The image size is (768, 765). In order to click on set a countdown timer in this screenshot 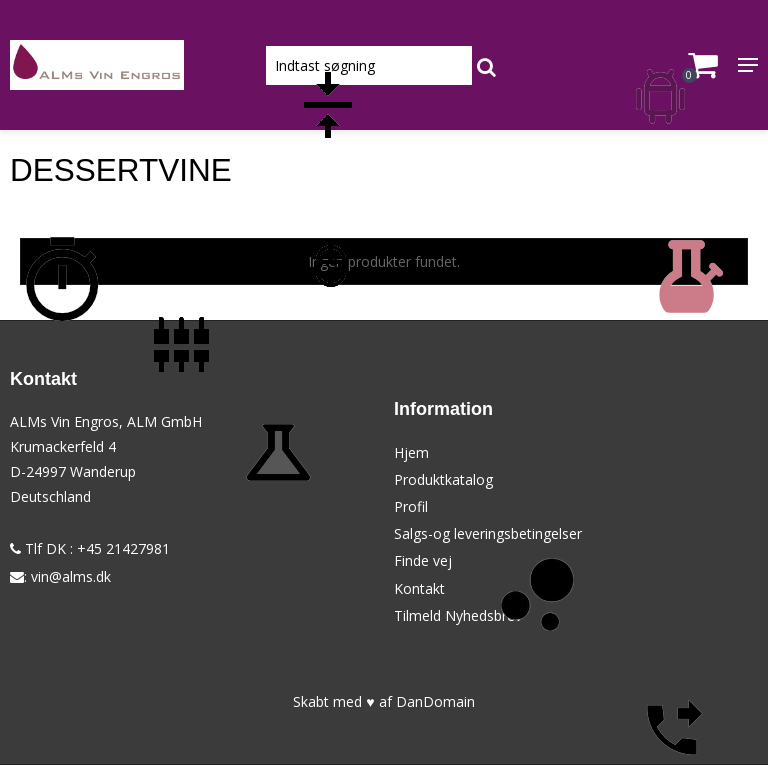, I will do `click(62, 281)`.